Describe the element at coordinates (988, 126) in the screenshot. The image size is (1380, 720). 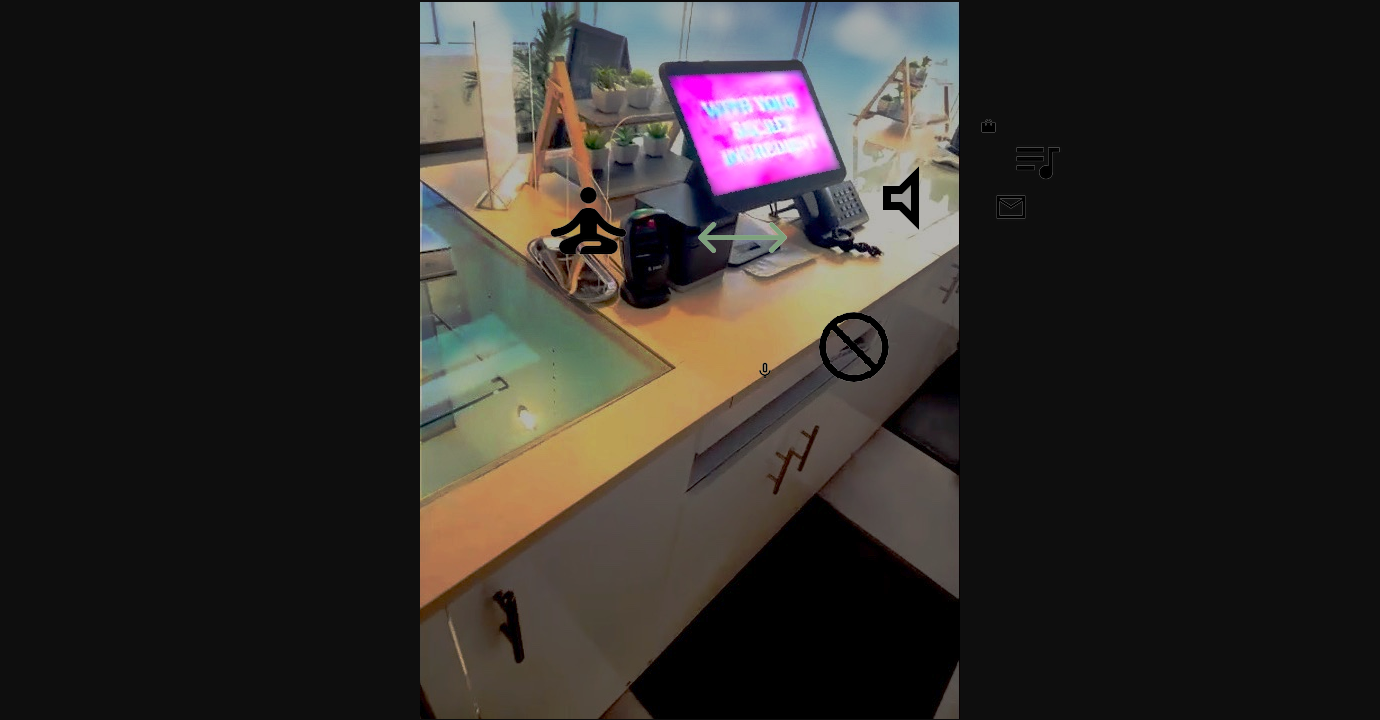
I see `view your shopping bag` at that location.